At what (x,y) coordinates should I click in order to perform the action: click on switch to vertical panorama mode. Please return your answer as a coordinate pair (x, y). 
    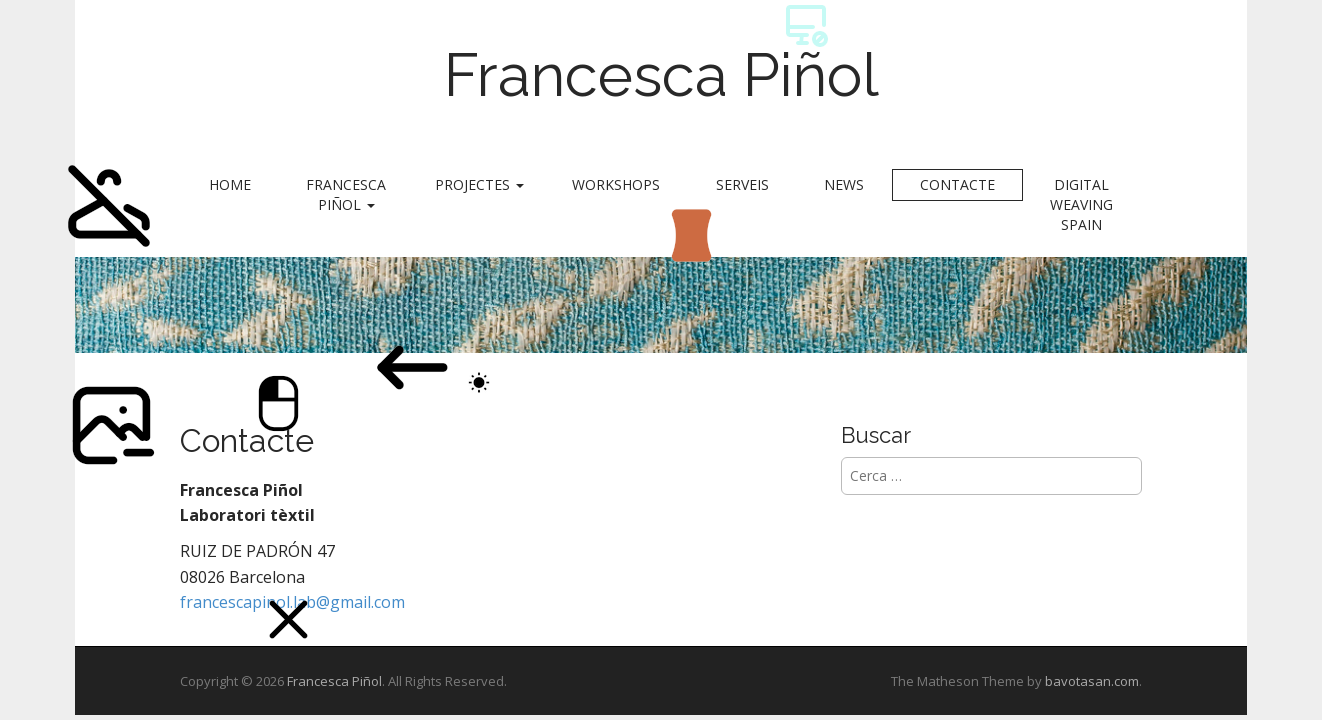
    Looking at the image, I should click on (691, 235).